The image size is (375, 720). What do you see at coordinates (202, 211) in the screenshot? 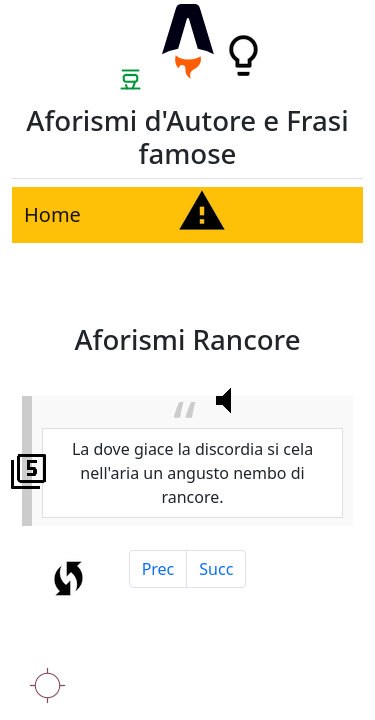
I see `indicates a warning or caution state` at bounding box center [202, 211].